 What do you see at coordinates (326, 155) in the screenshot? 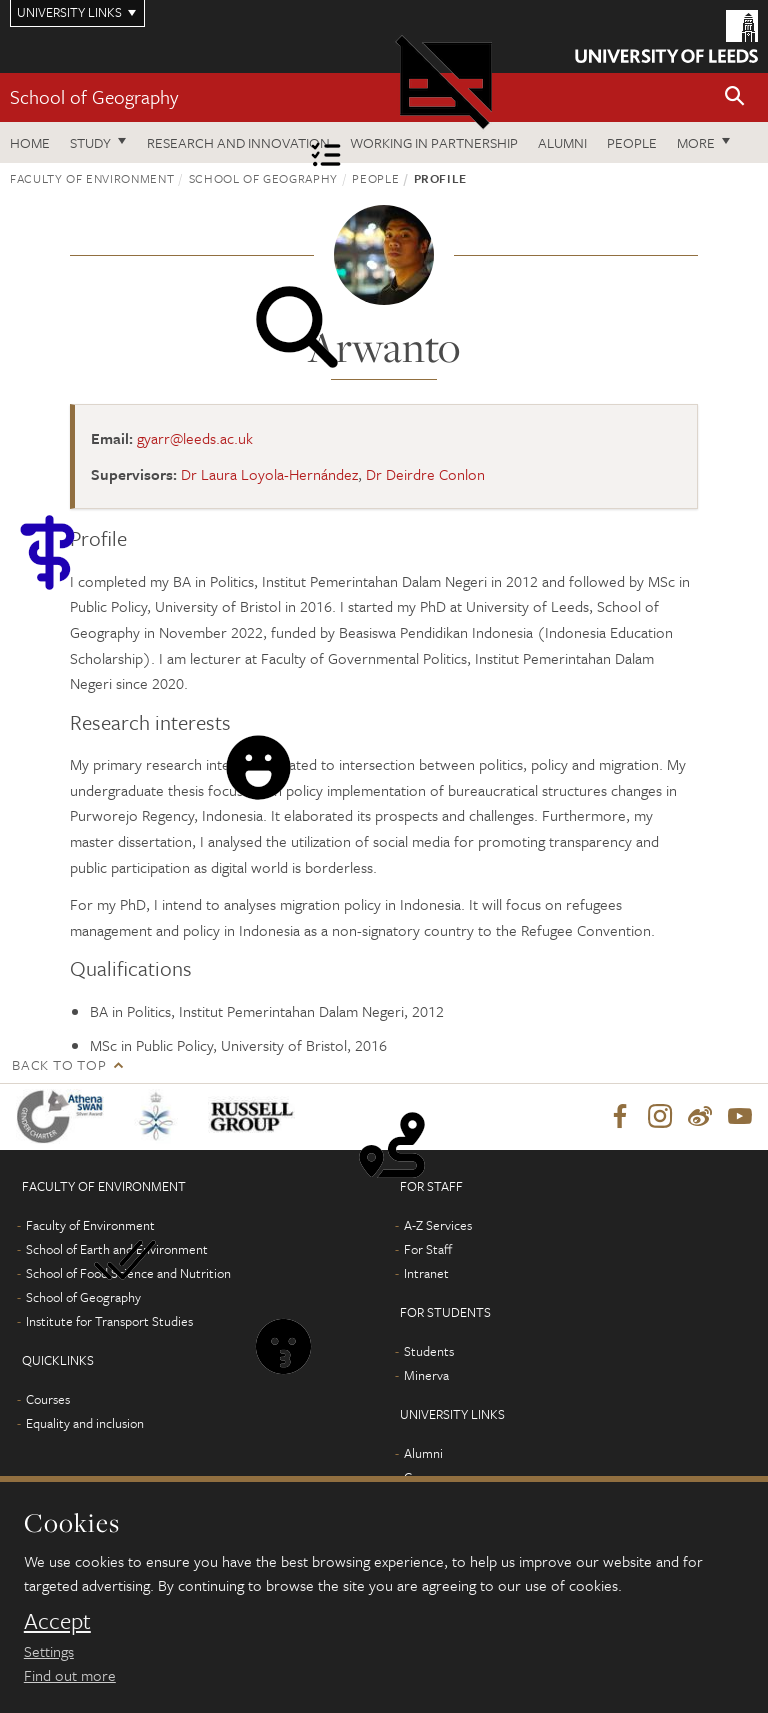
I see `view your task list` at bounding box center [326, 155].